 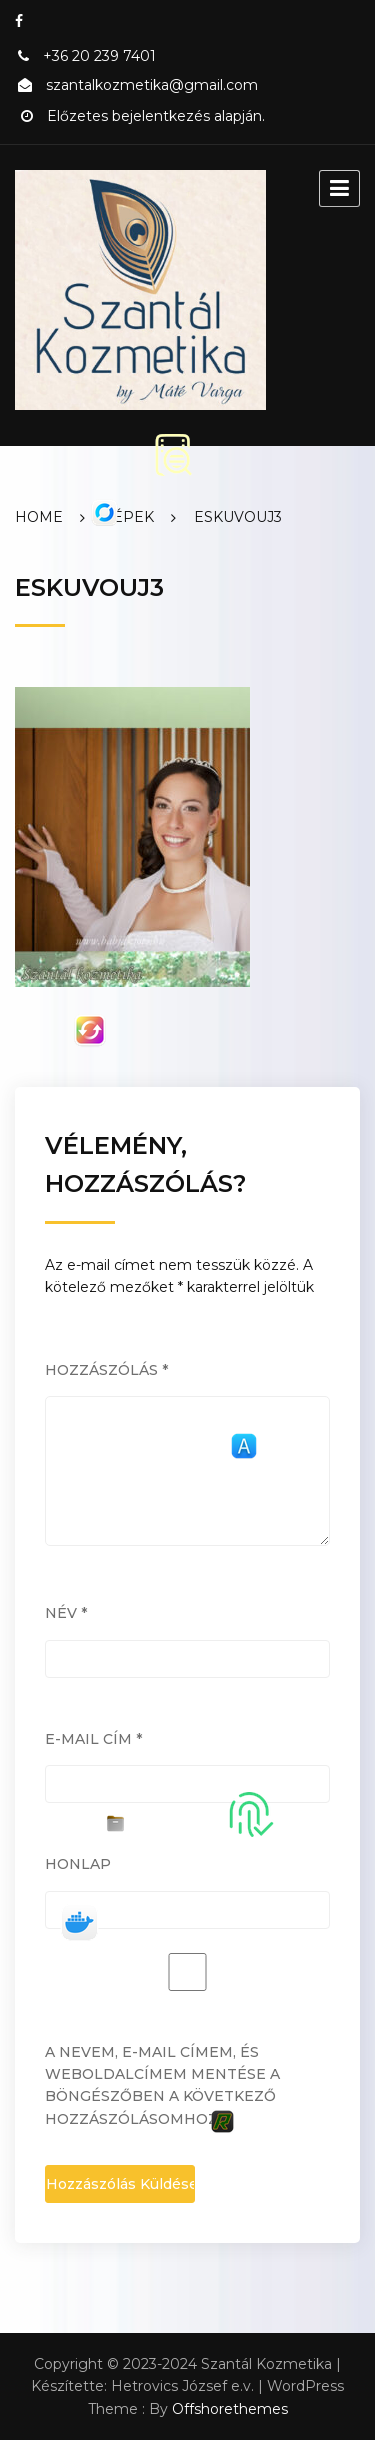 What do you see at coordinates (222, 2121) in the screenshot?
I see `launch Command & Conquer: Red Alert 2` at bounding box center [222, 2121].